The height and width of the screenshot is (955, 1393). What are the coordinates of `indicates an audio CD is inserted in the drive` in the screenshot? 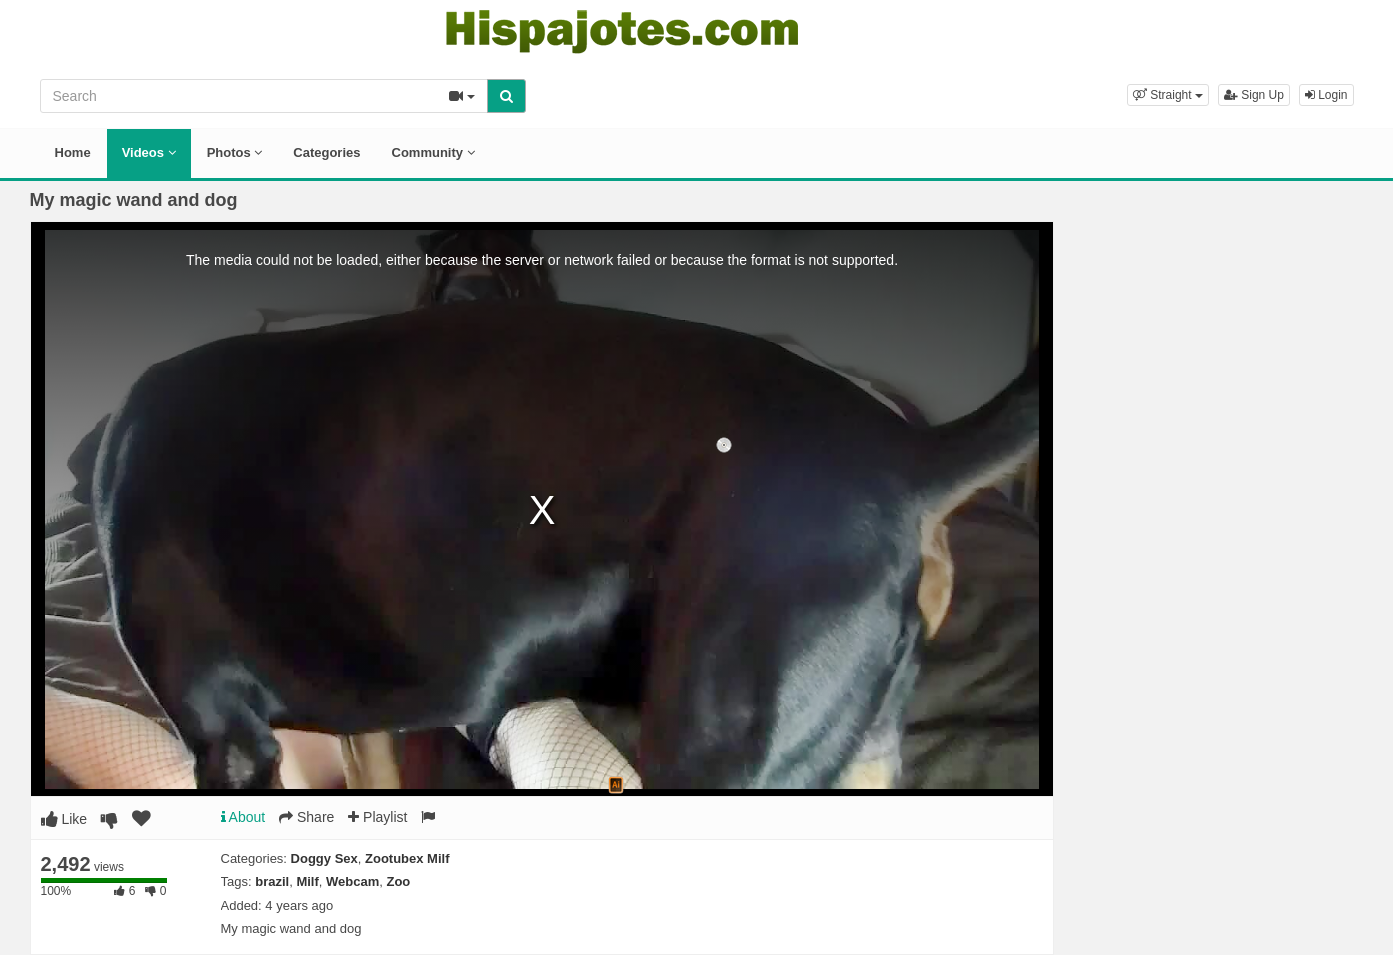 It's located at (724, 445).